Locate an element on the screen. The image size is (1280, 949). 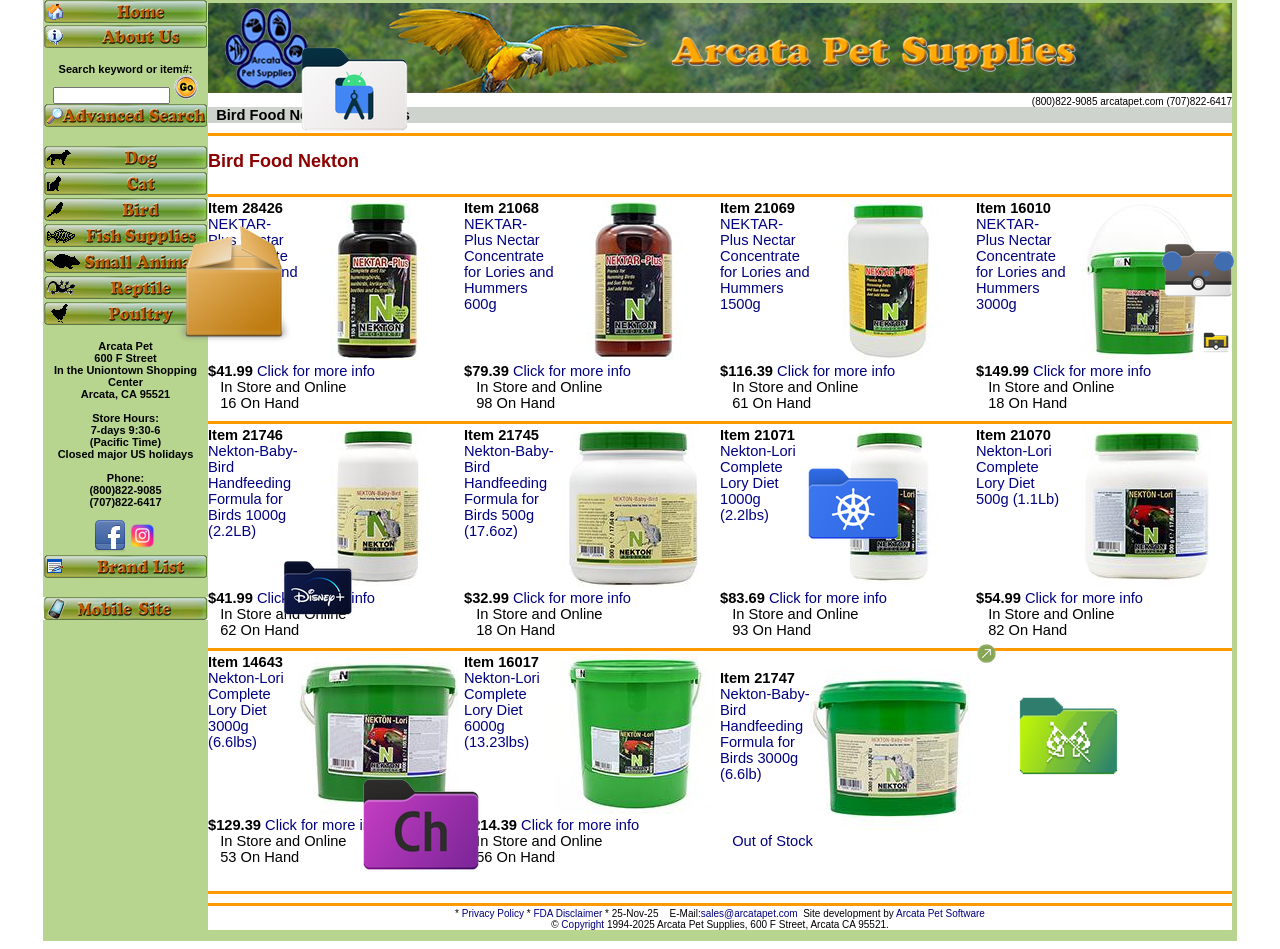
generic package or archive file type is located at coordinates (233, 284).